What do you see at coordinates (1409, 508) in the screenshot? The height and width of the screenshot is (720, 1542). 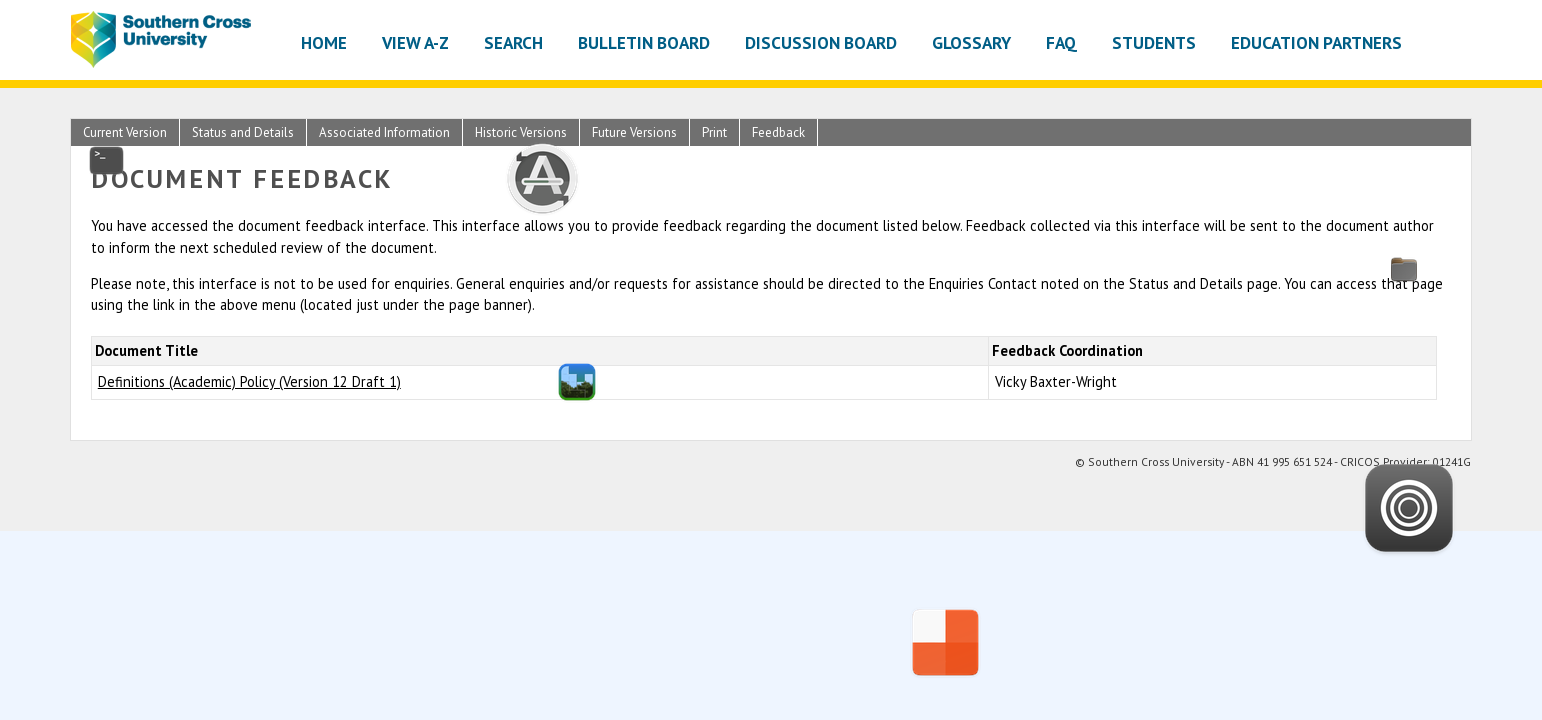 I see `open zen browser app` at bounding box center [1409, 508].